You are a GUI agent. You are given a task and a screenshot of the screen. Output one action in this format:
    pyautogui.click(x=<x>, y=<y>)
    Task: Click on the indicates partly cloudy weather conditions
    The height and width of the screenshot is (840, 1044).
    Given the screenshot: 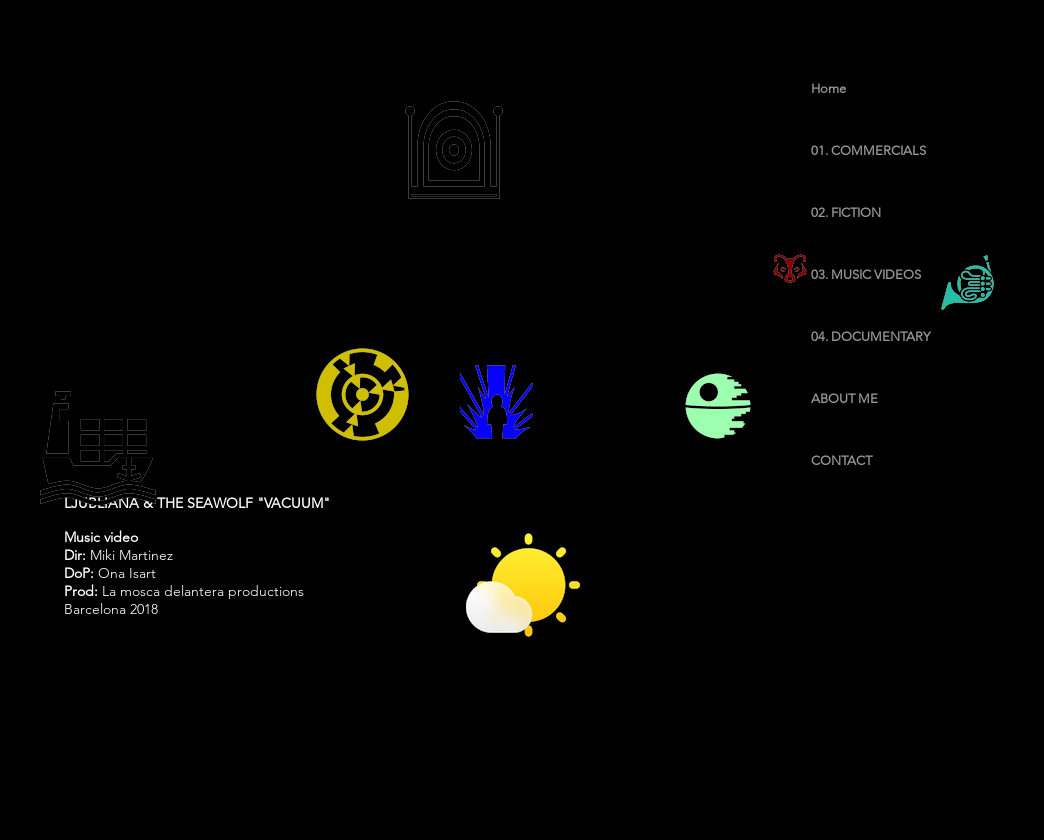 What is the action you would take?
    pyautogui.click(x=523, y=585)
    